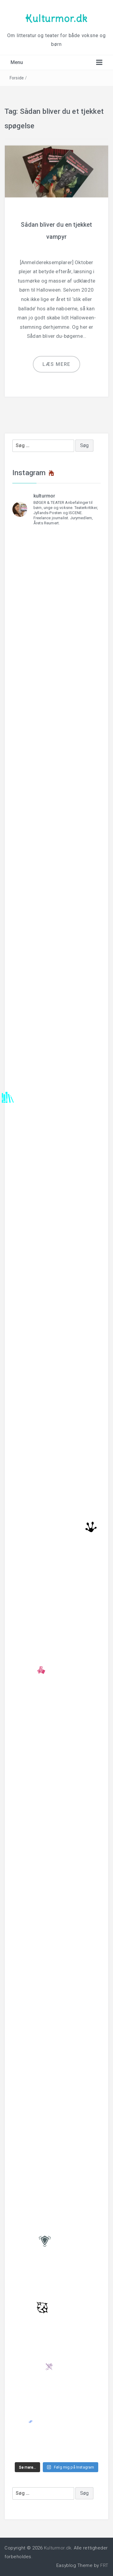 The height and width of the screenshot is (2576, 113). I want to click on select rogue or assassin character class, so click(49, 2367).